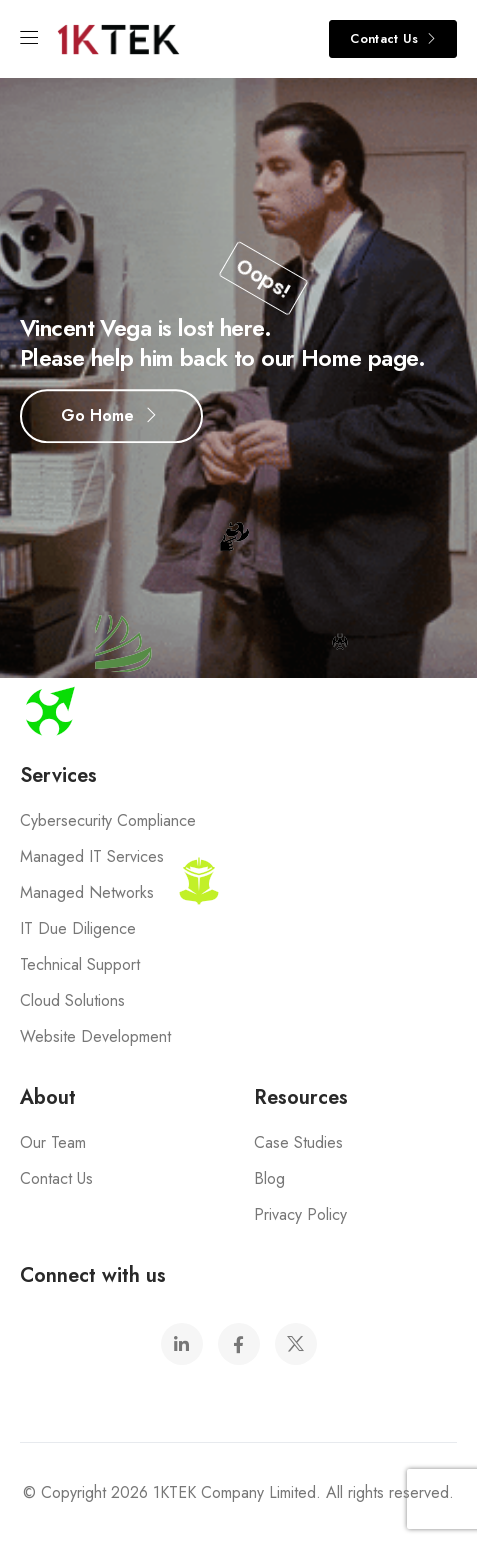 This screenshot has height=1543, width=477. Describe the element at coordinates (234, 536) in the screenshot. I see `indicates a "hot" or trending item` at that location.